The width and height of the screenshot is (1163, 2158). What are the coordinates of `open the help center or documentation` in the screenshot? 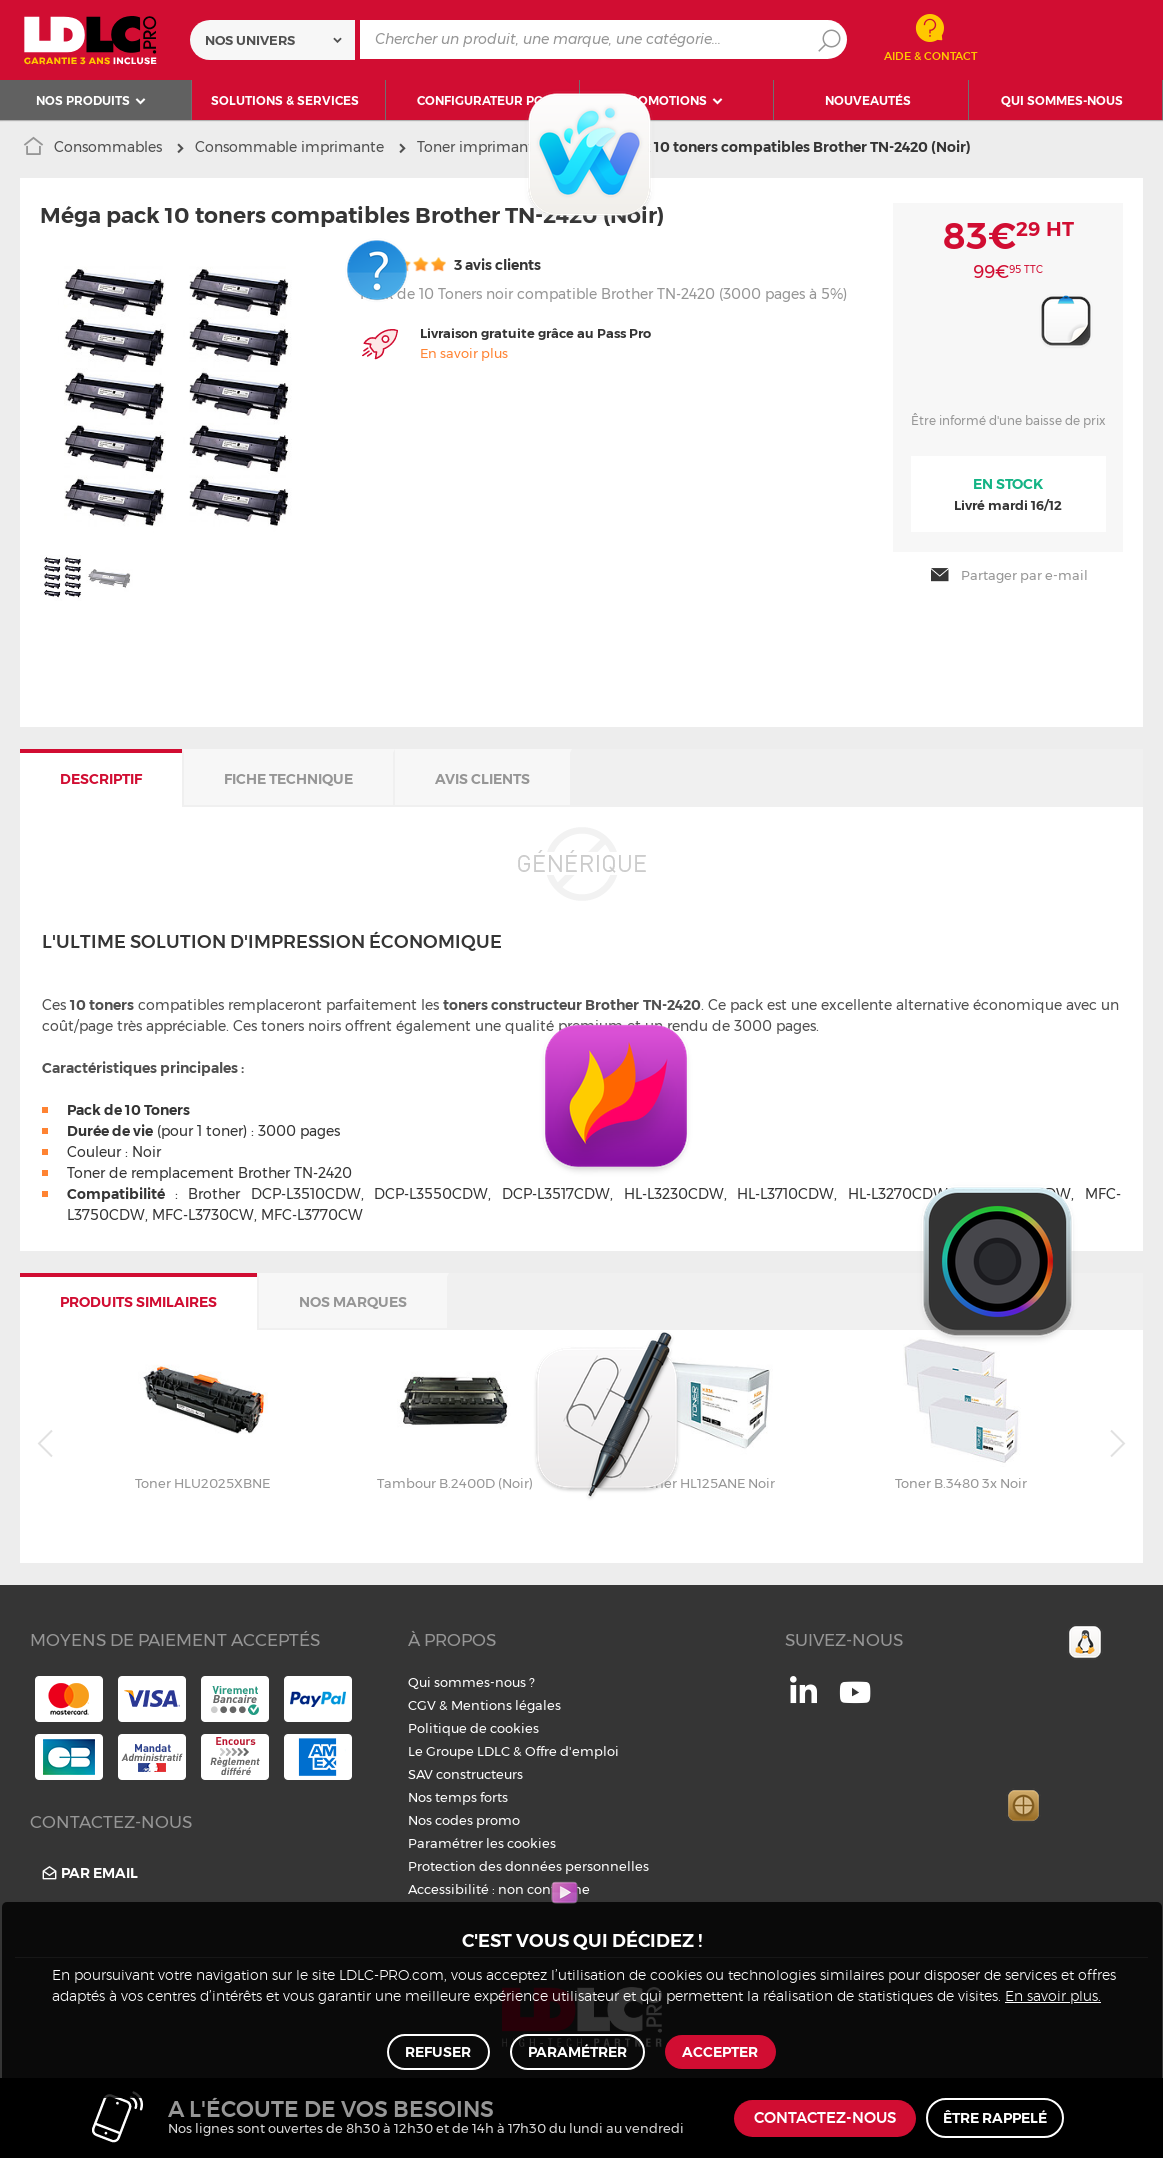 It's located at (377, 270).